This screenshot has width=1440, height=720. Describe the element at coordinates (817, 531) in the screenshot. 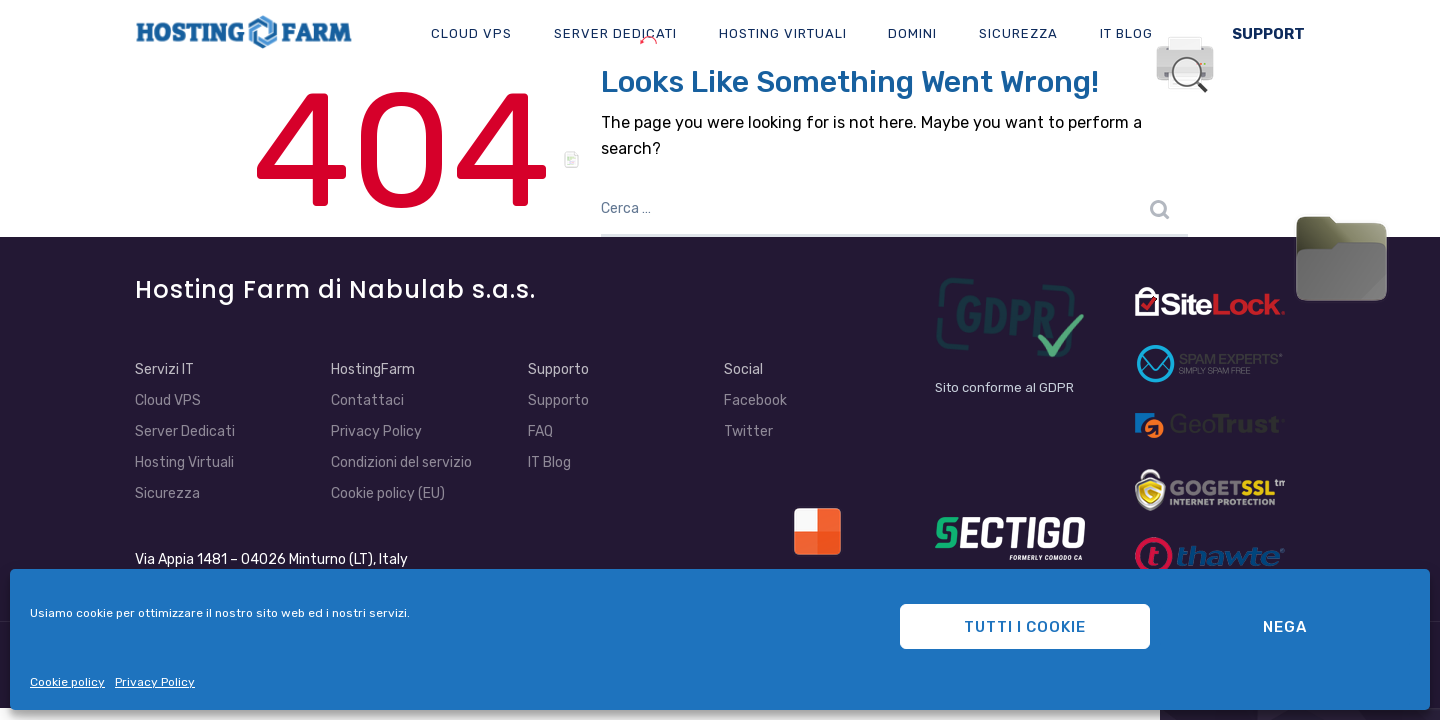

I see `switch to the top-left workspace` at that location.